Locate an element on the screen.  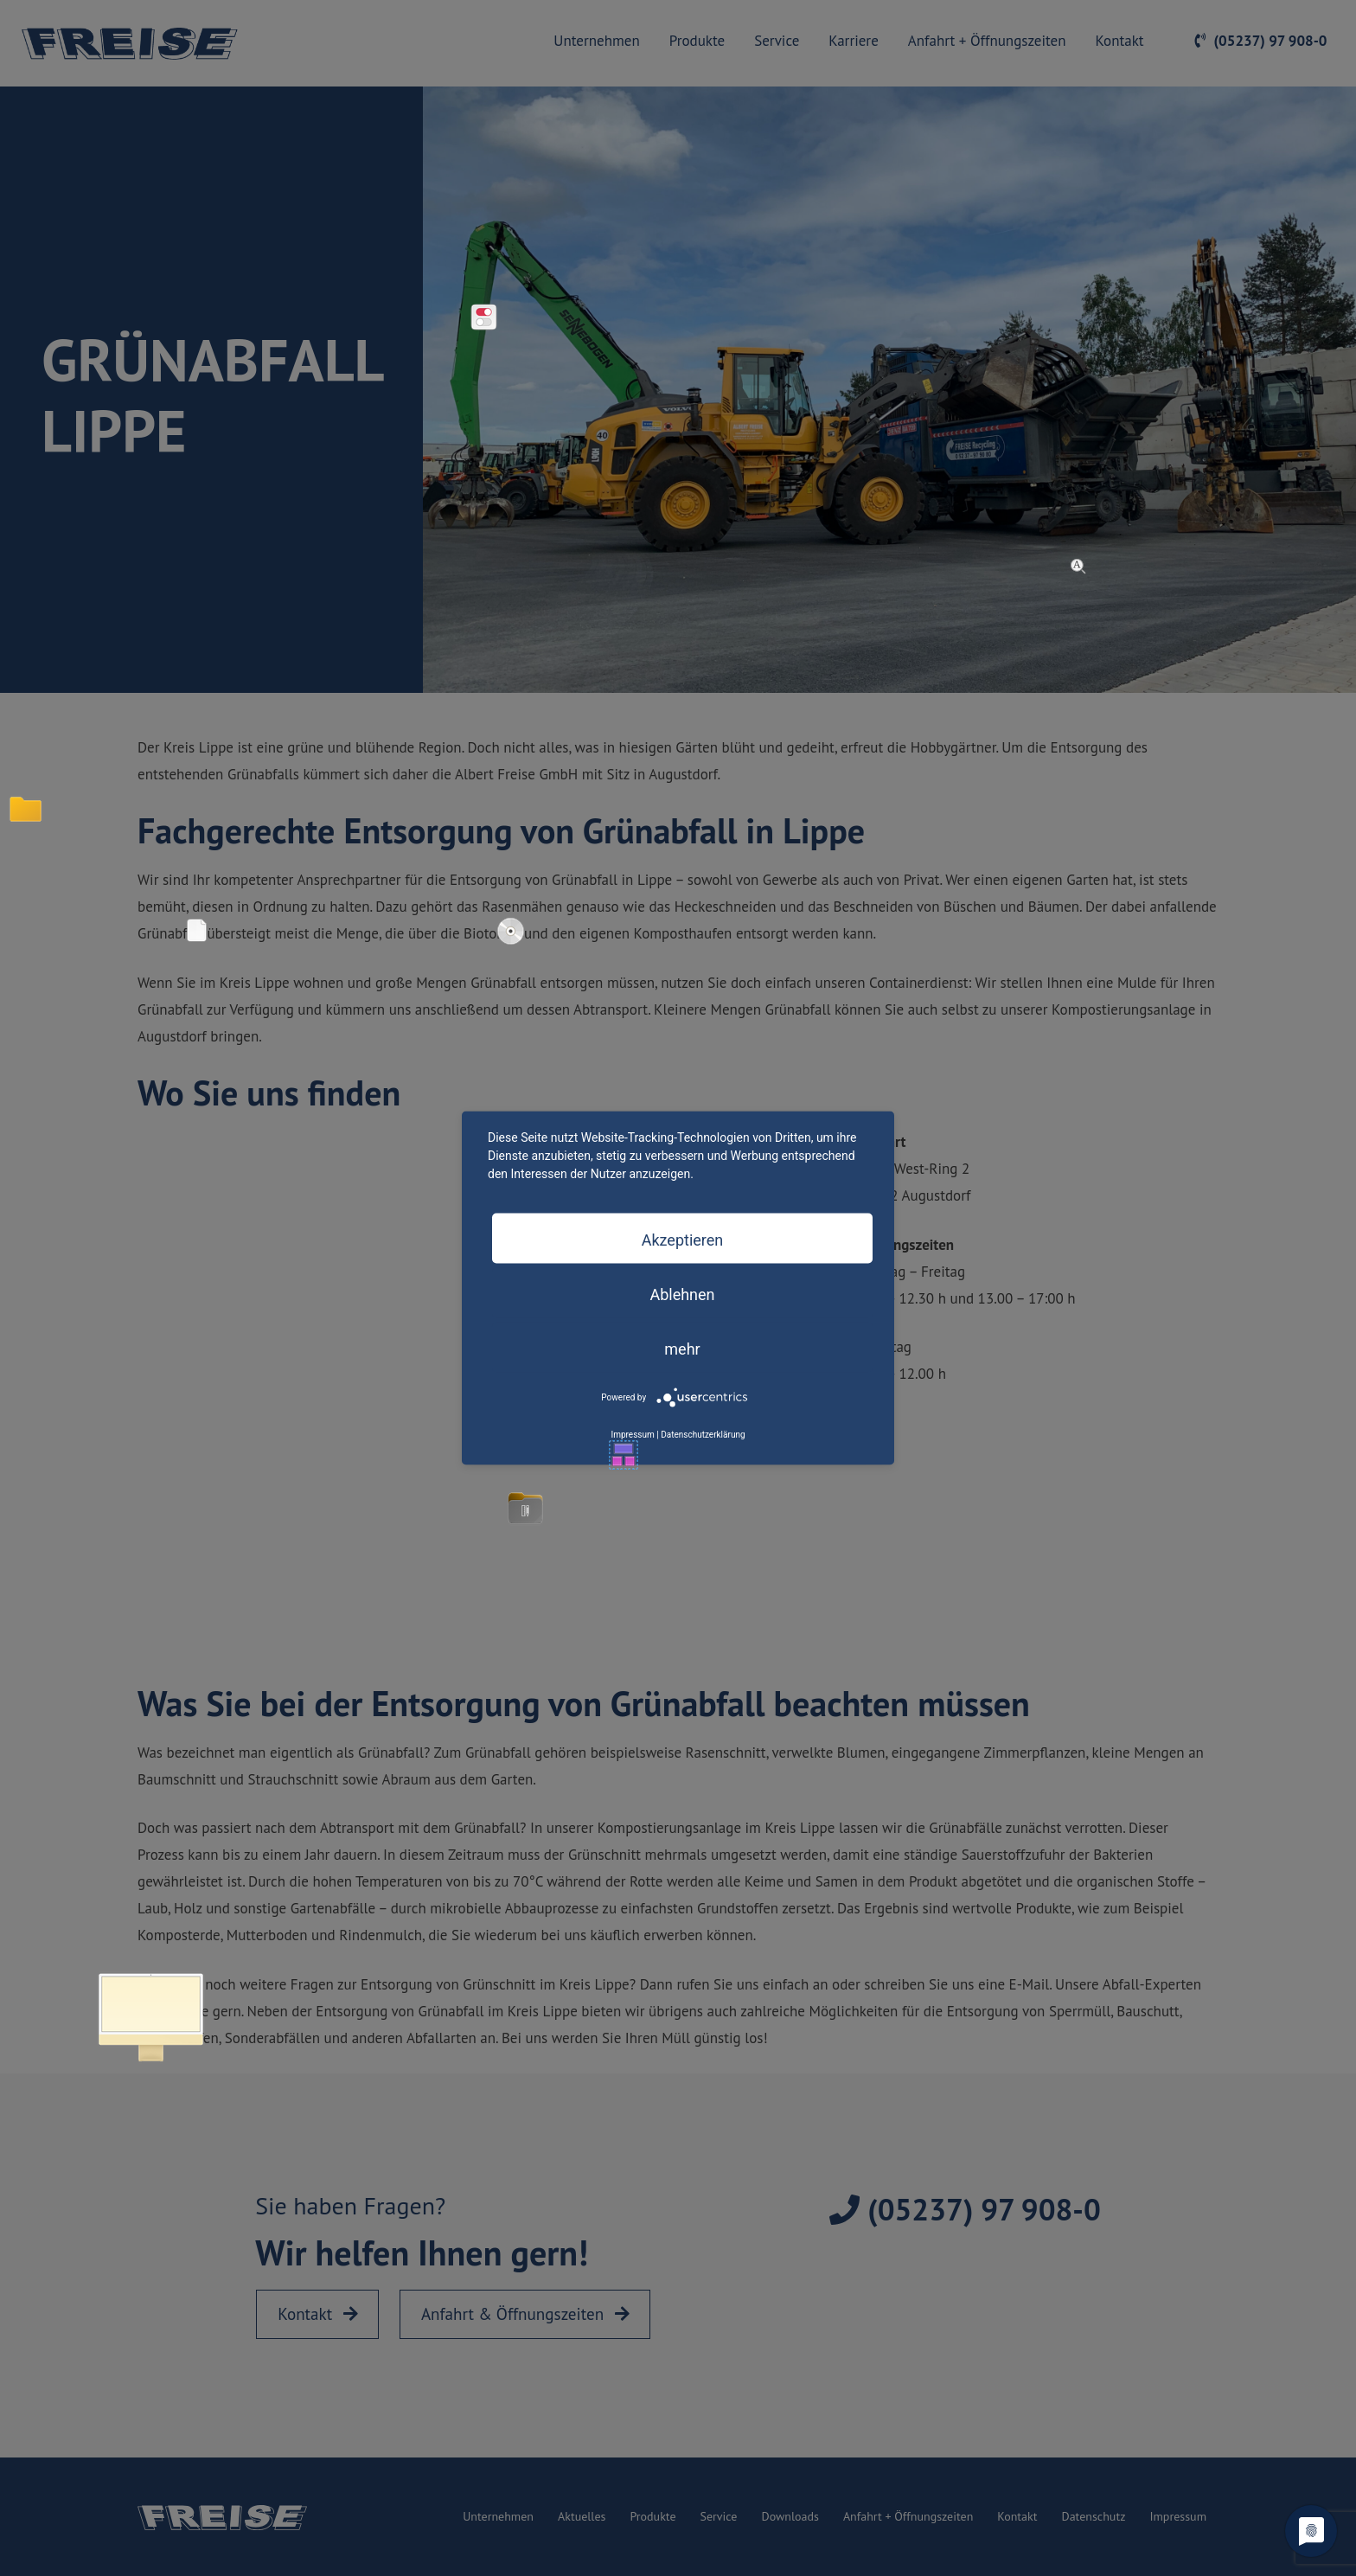
select all items in the current view is located at coordinates (624, 1455).